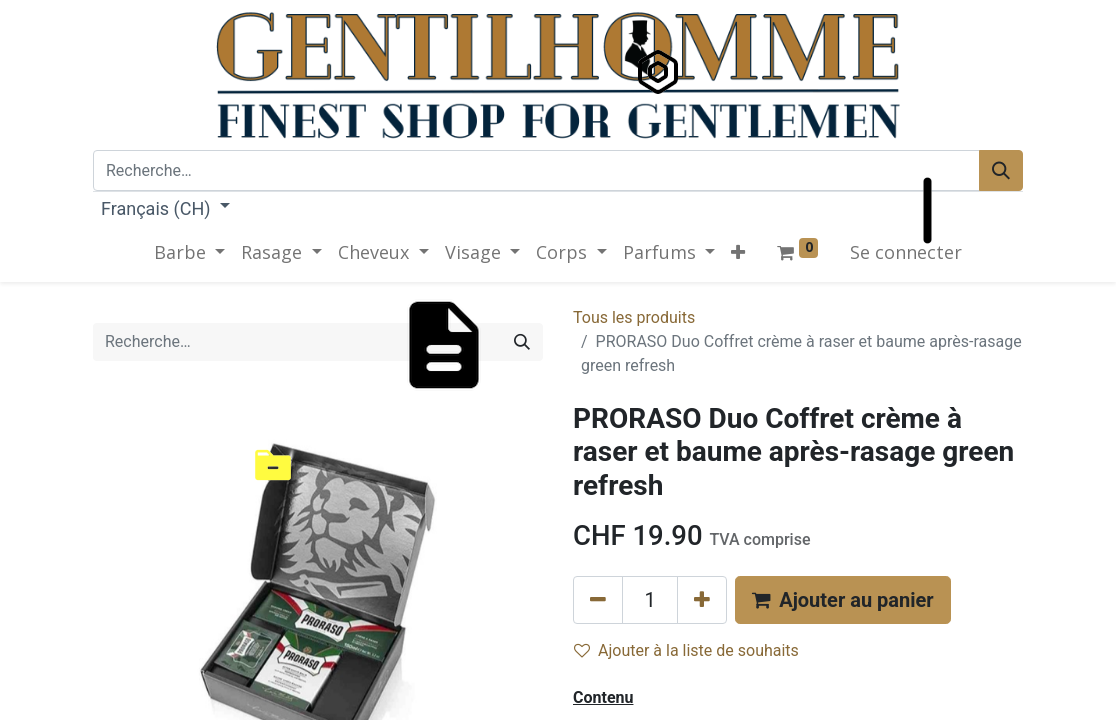 Image resolution: width=1116 pixels, height=720 pixels. I want to click on view document details, so click(444, 345).